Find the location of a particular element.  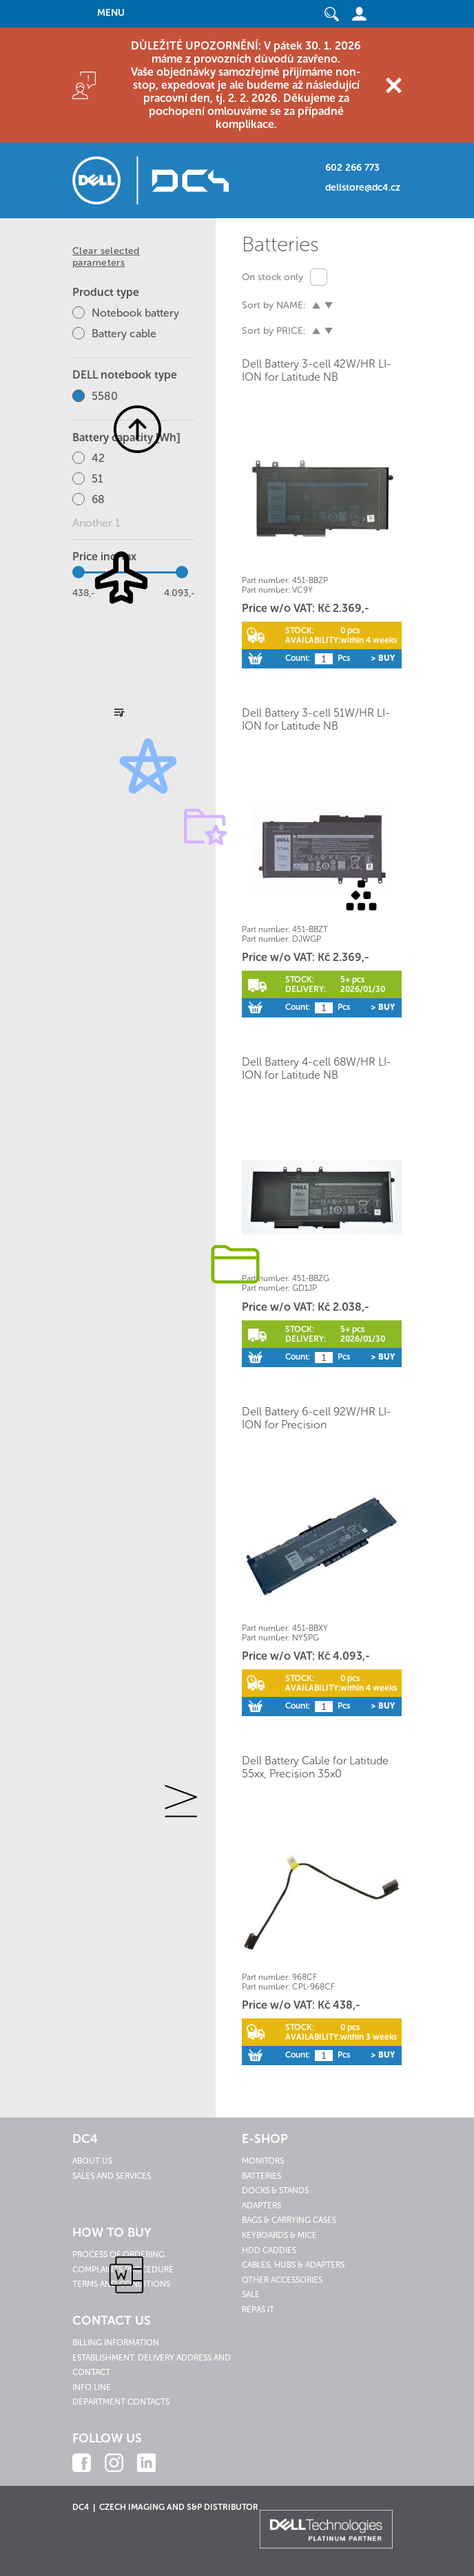

open Microsoft Word is located at coordinates (127, 2274).